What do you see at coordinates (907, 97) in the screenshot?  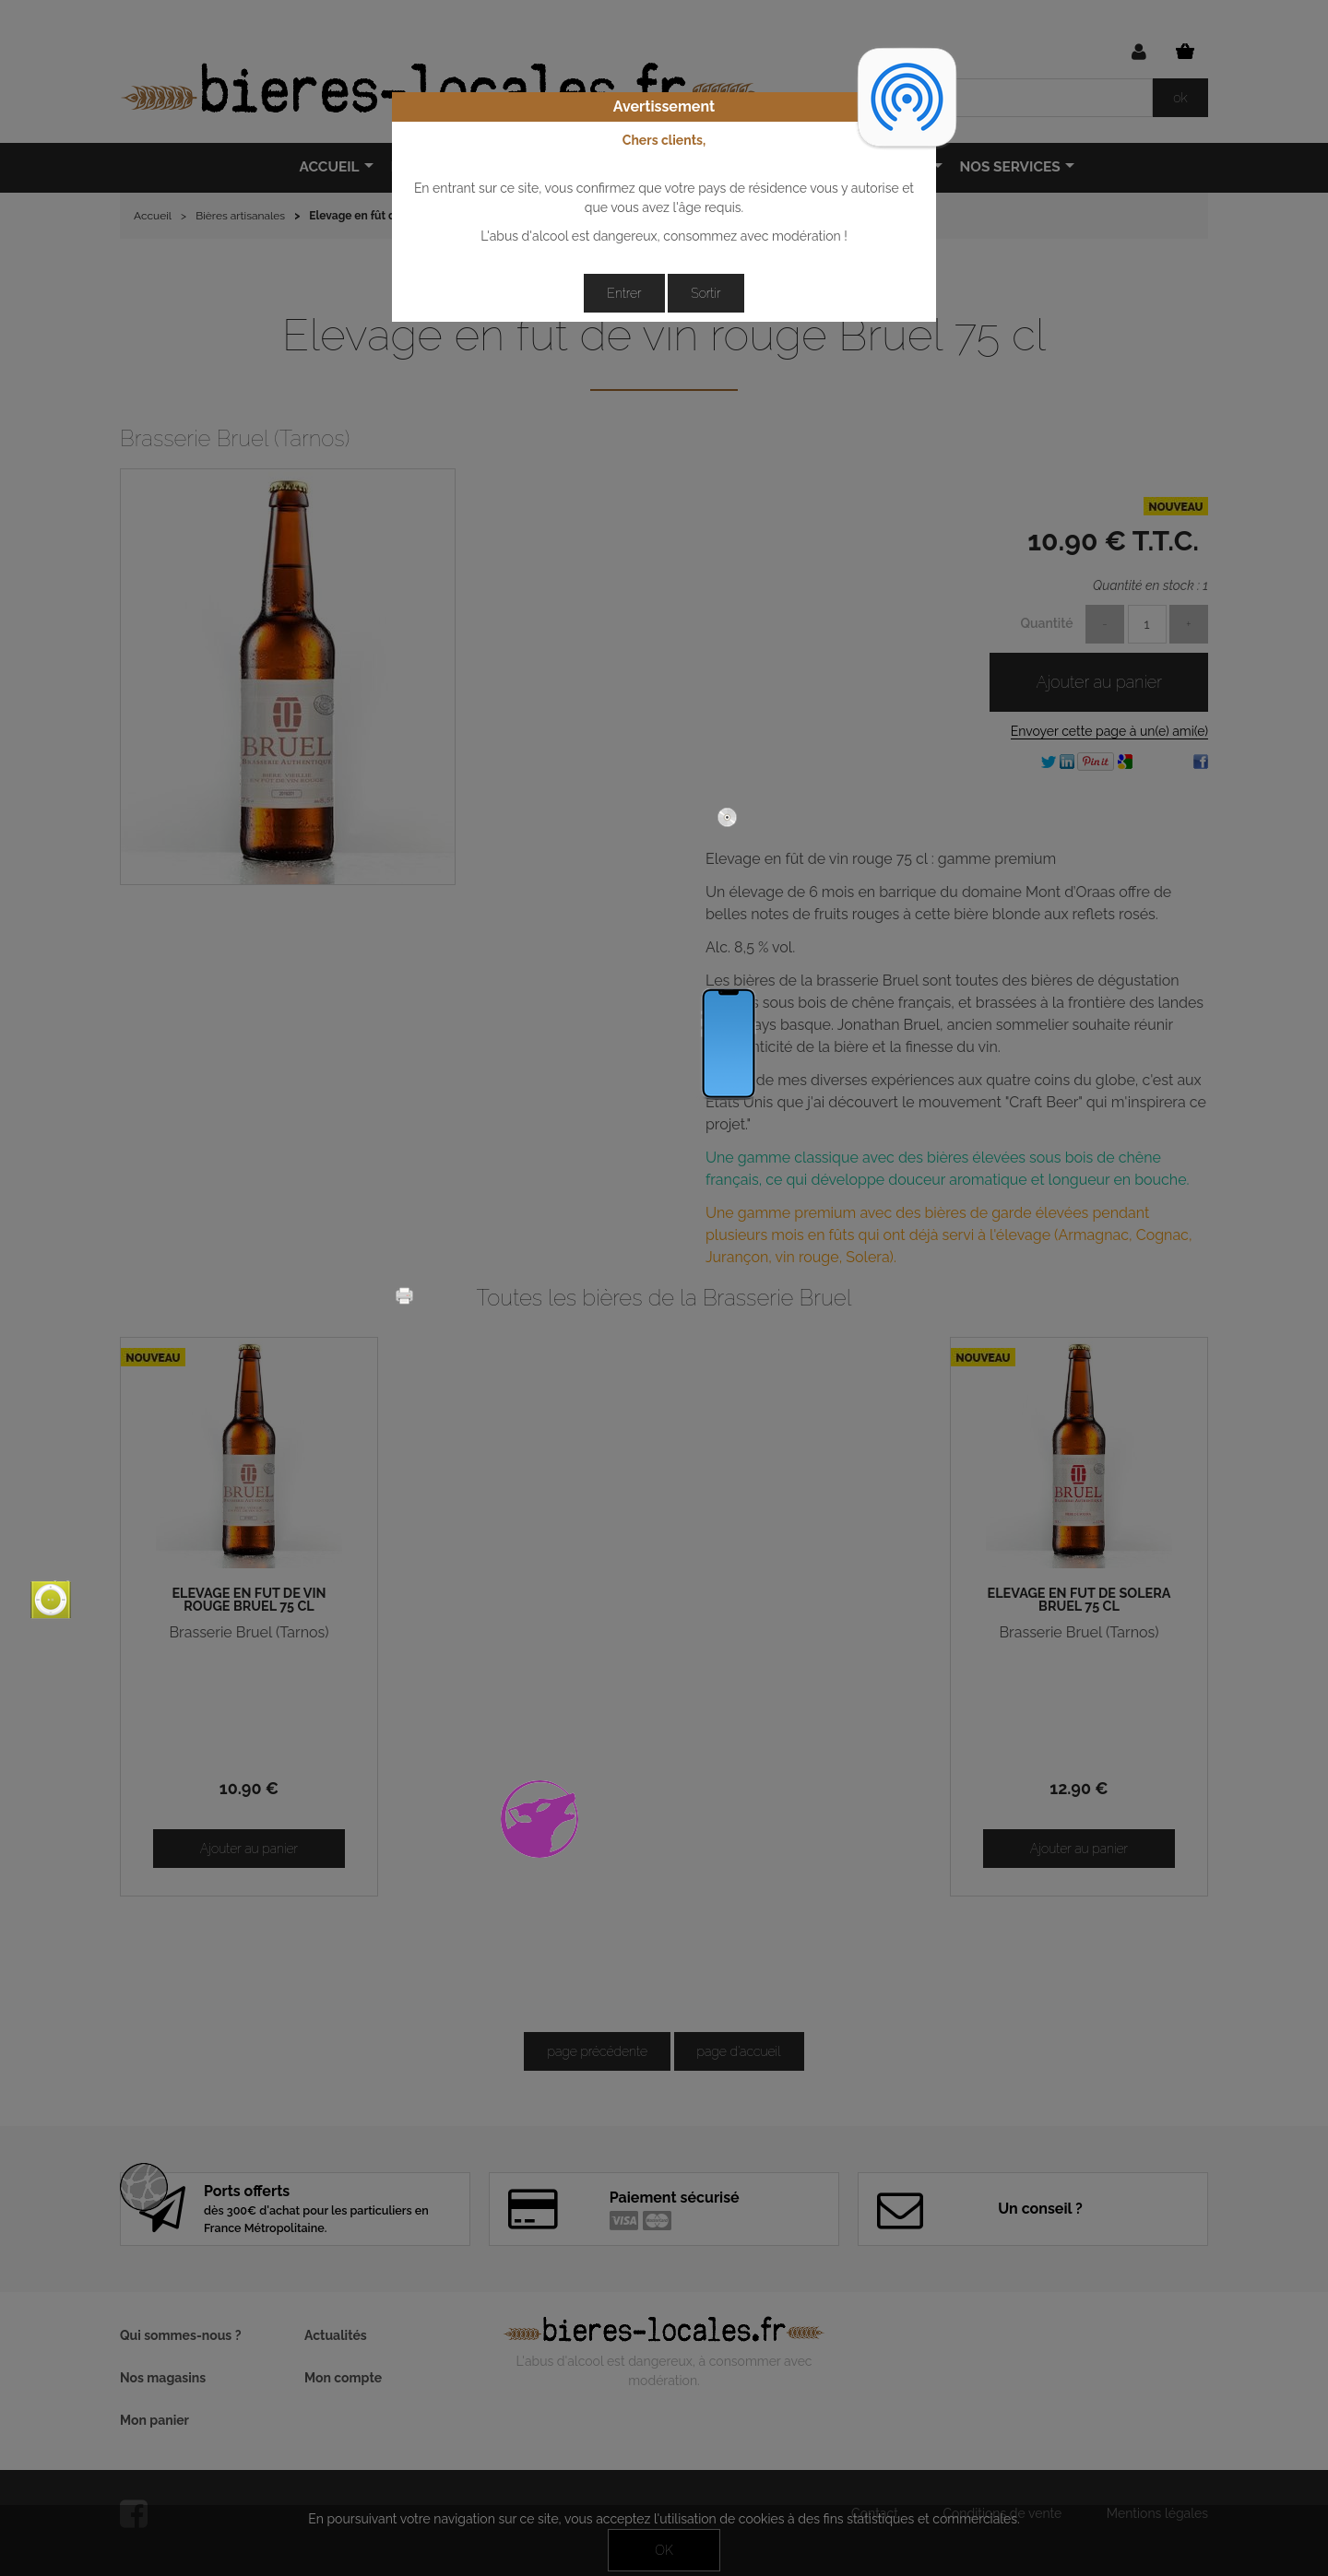 I see `share files wirelessly with nearby Apple devices` at bounding box center [907, 97].